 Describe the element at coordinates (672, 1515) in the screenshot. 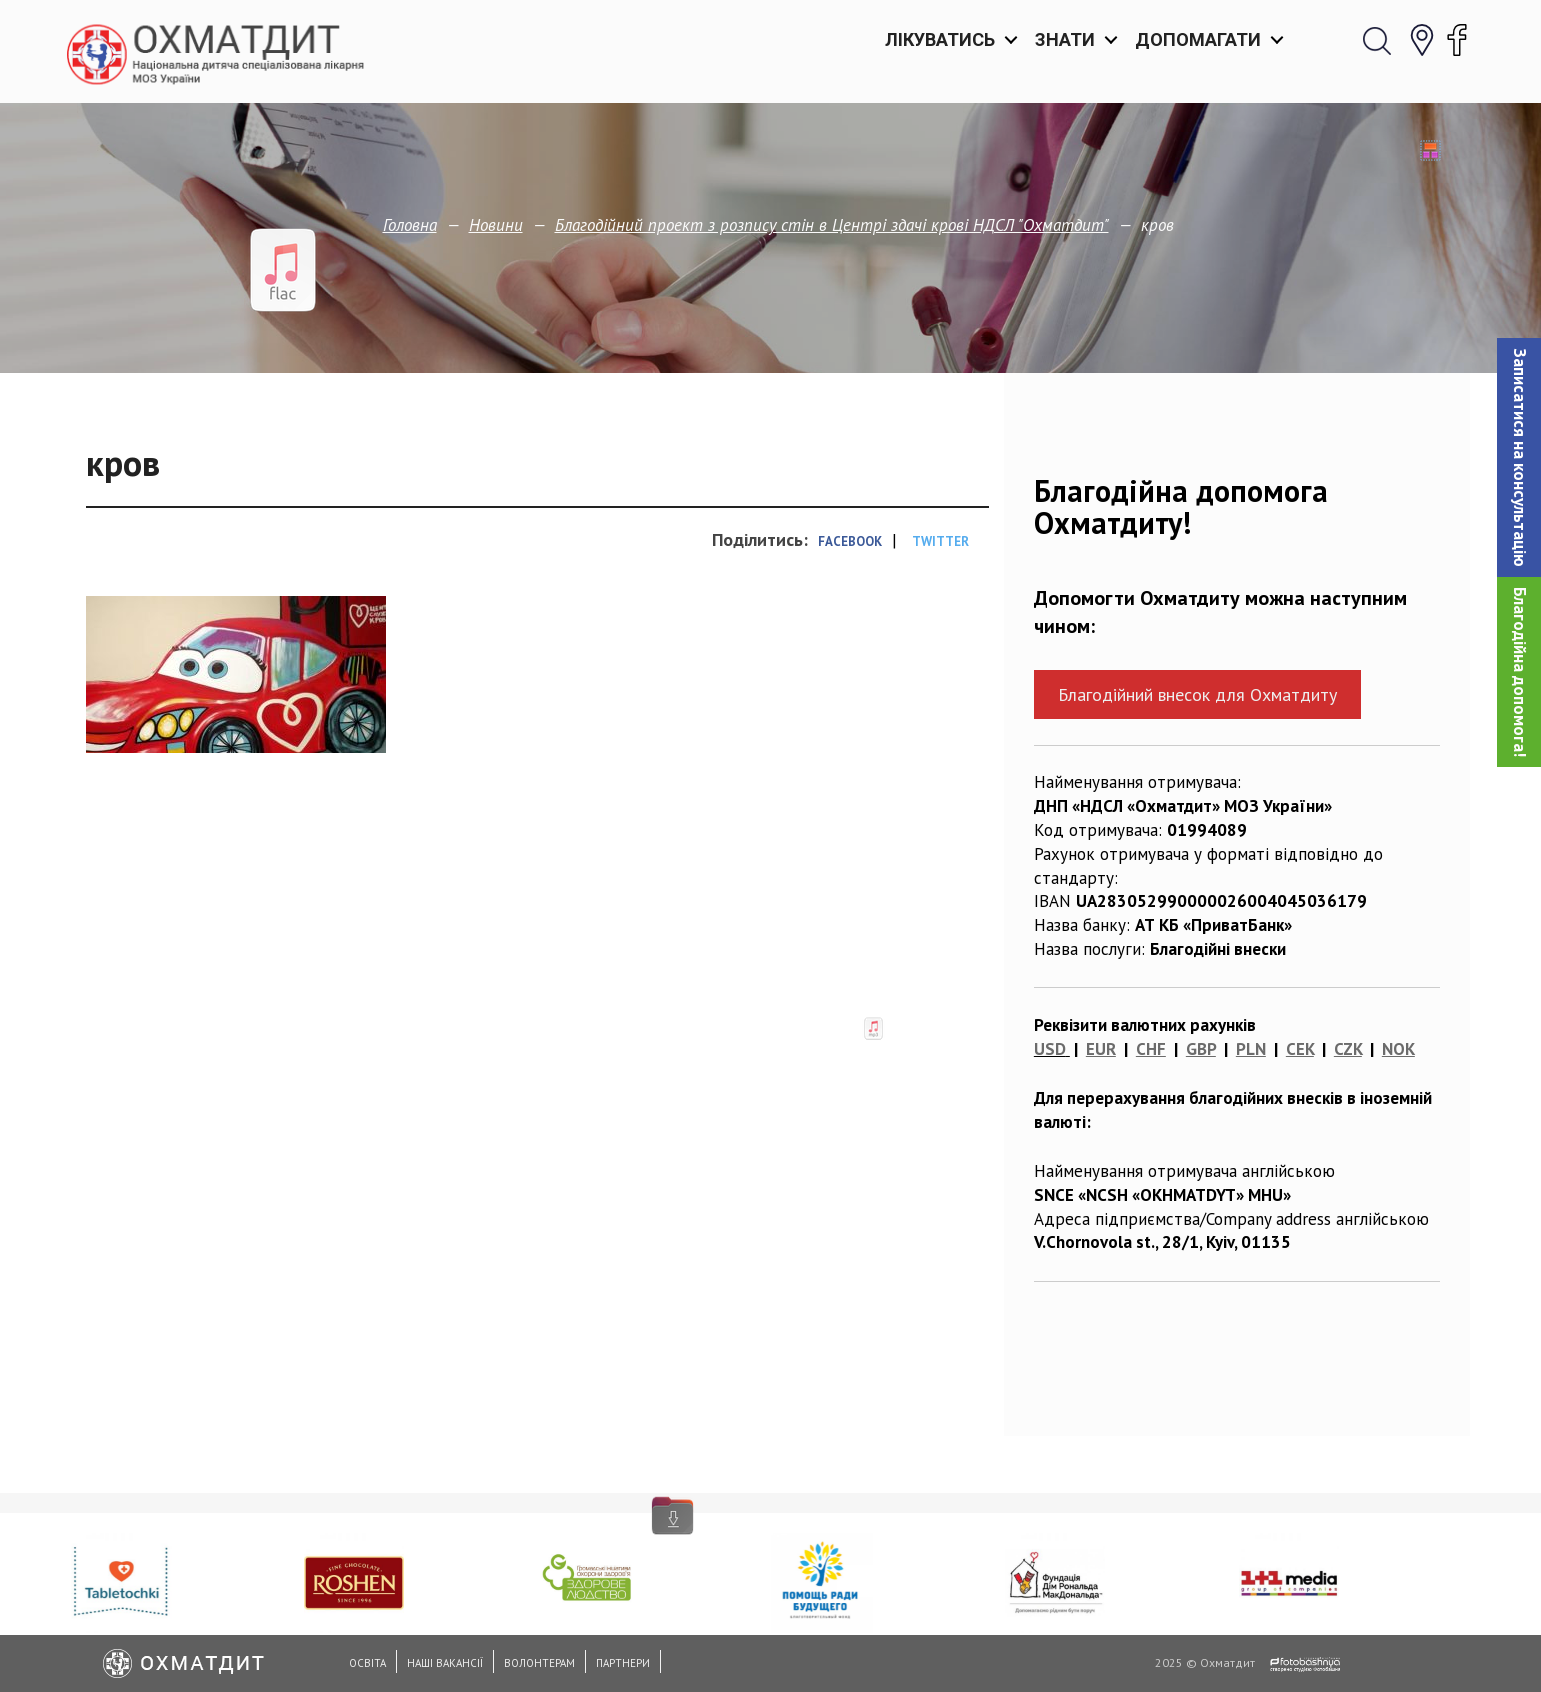

I see `open your downloads folder` at that location.